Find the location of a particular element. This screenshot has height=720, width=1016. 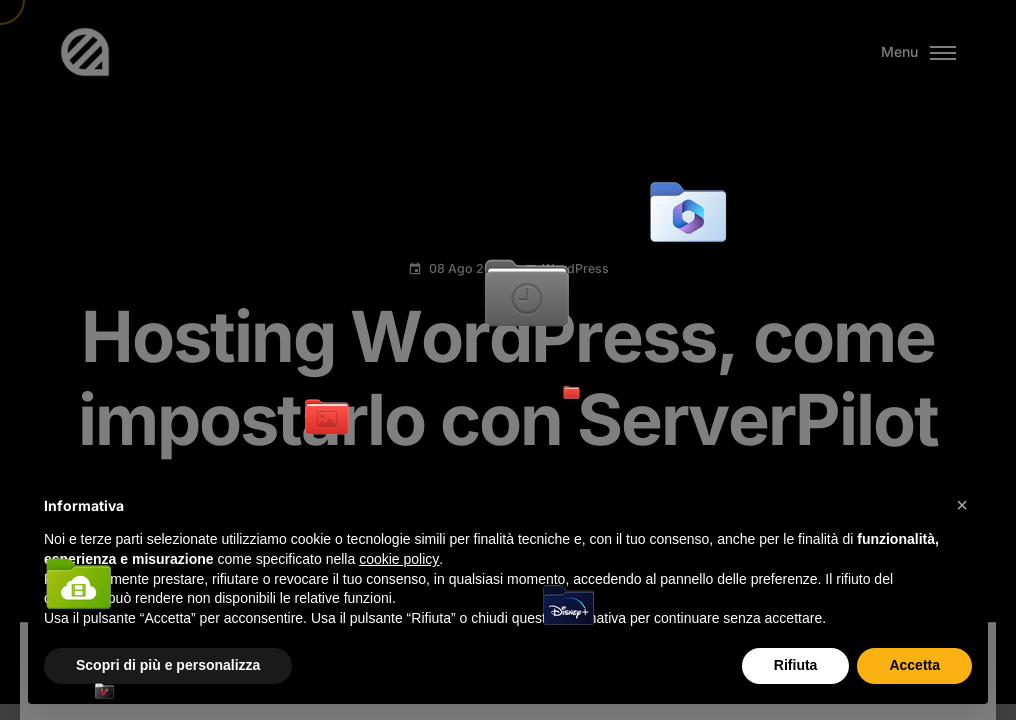

open 4k video downloader folder is located at coordinates (78, 585).